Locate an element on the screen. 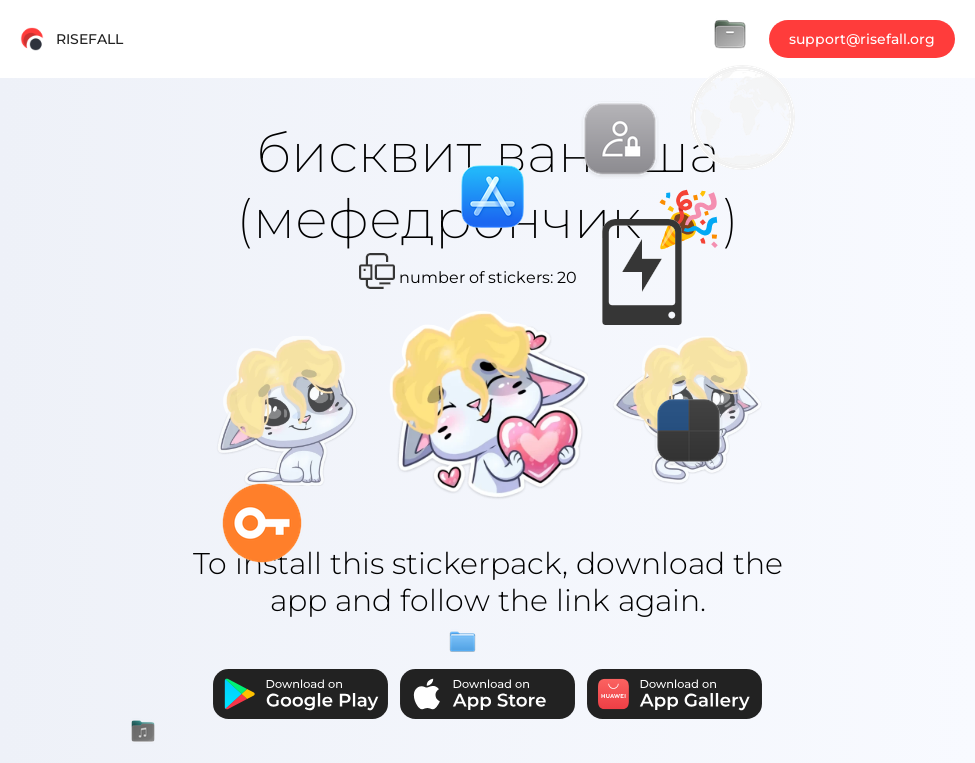  manage connected devices and peripherals is located at coordinates (377, 271).